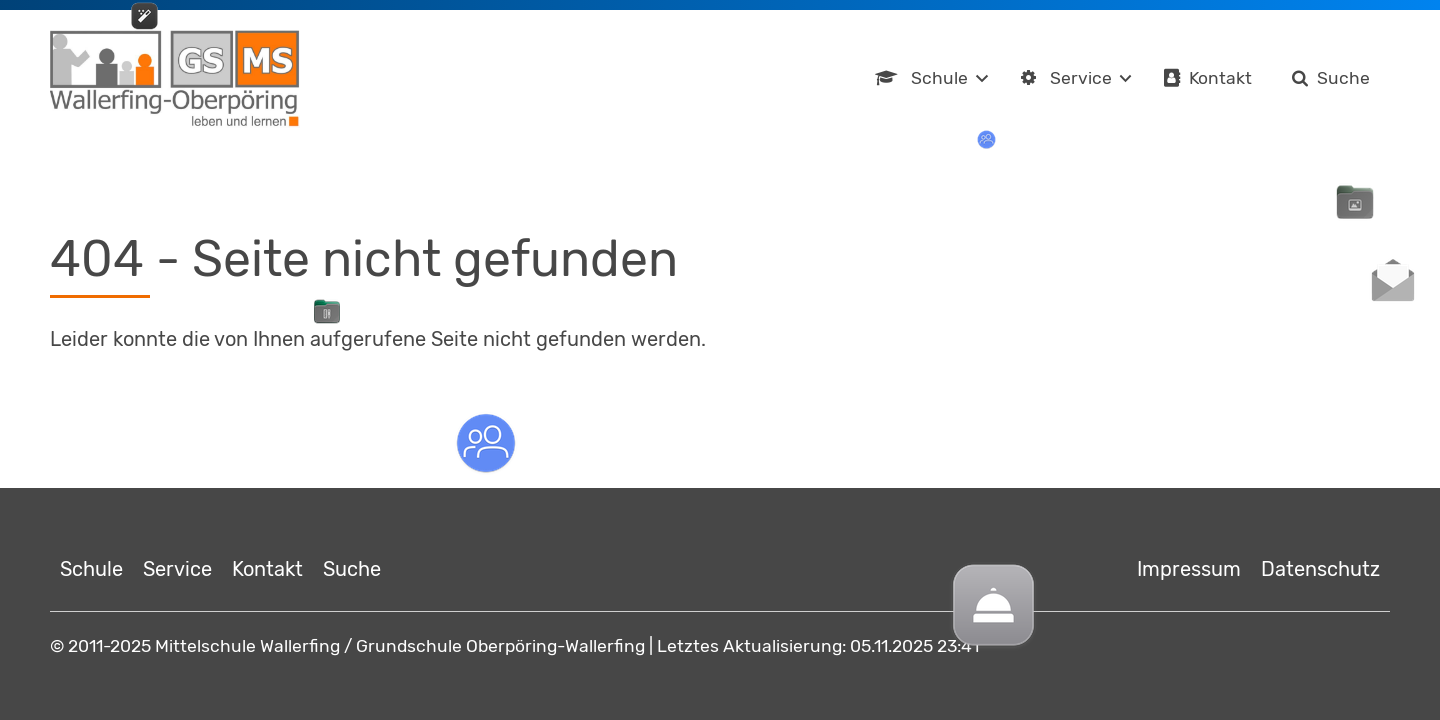  What do you see at coordinates (144, 16) in the screenshot?
I see `access visual effects and animation settings` at bounding box center [144, 16].